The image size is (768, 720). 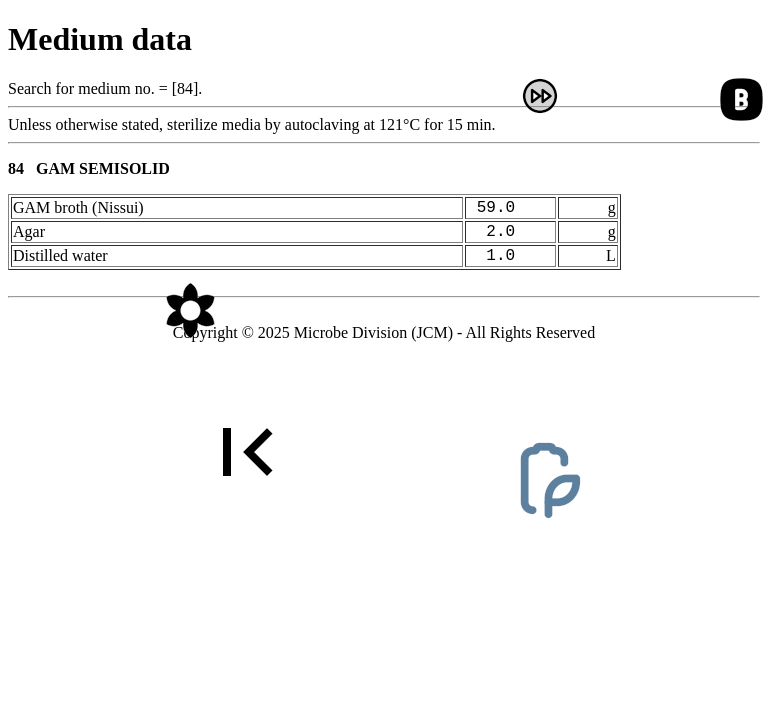 I want to click on battery eco mode enabled, so click(x=544, y=478).